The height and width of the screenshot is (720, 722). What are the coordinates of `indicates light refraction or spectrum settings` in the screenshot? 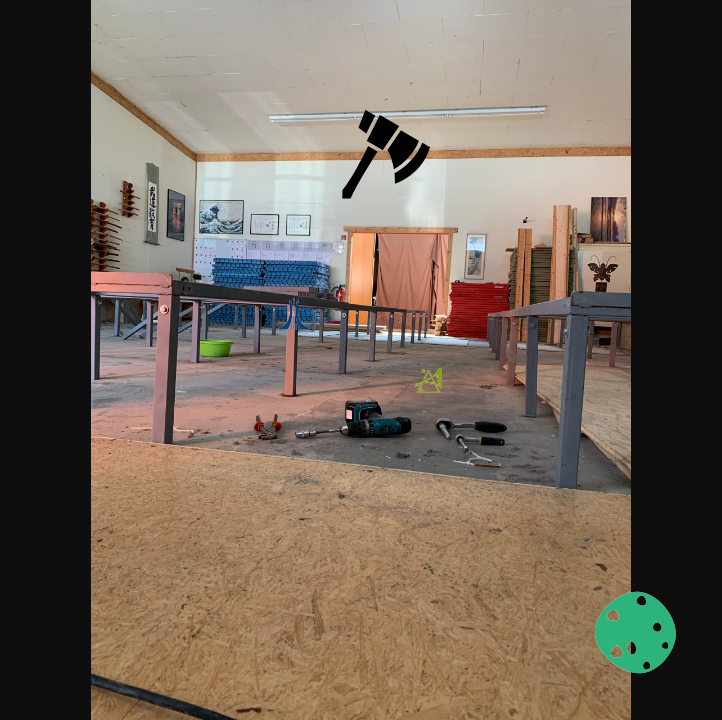 It's located at (428, 381).